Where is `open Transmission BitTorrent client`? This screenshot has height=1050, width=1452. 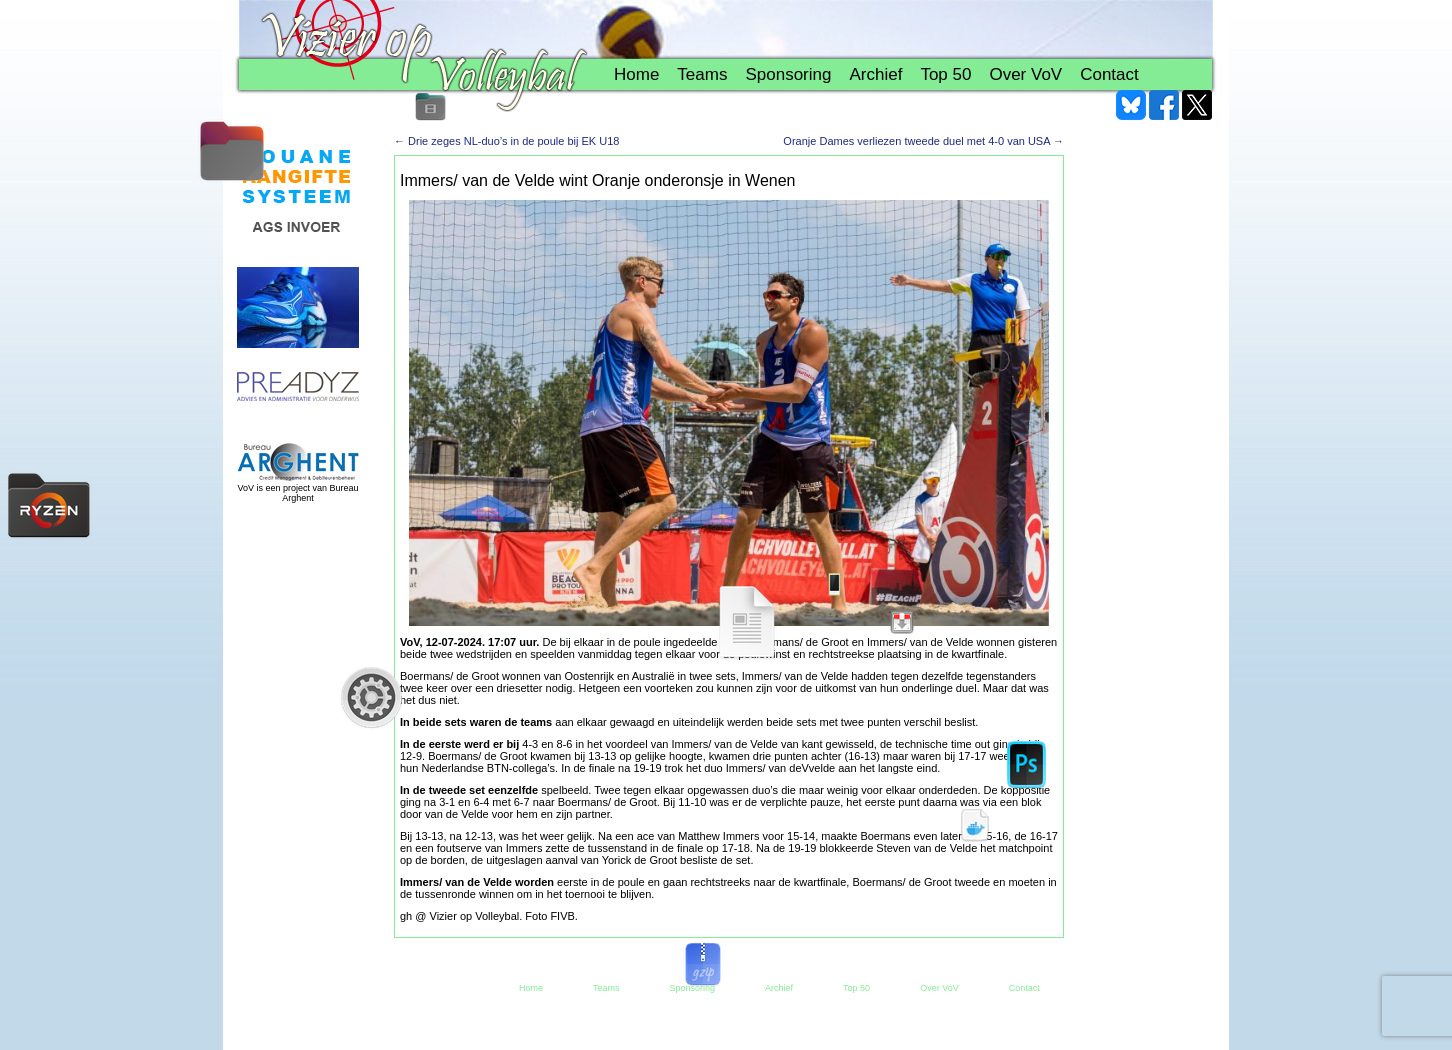
open Transmission BitTorrent client is located at coordinates (902, 622).